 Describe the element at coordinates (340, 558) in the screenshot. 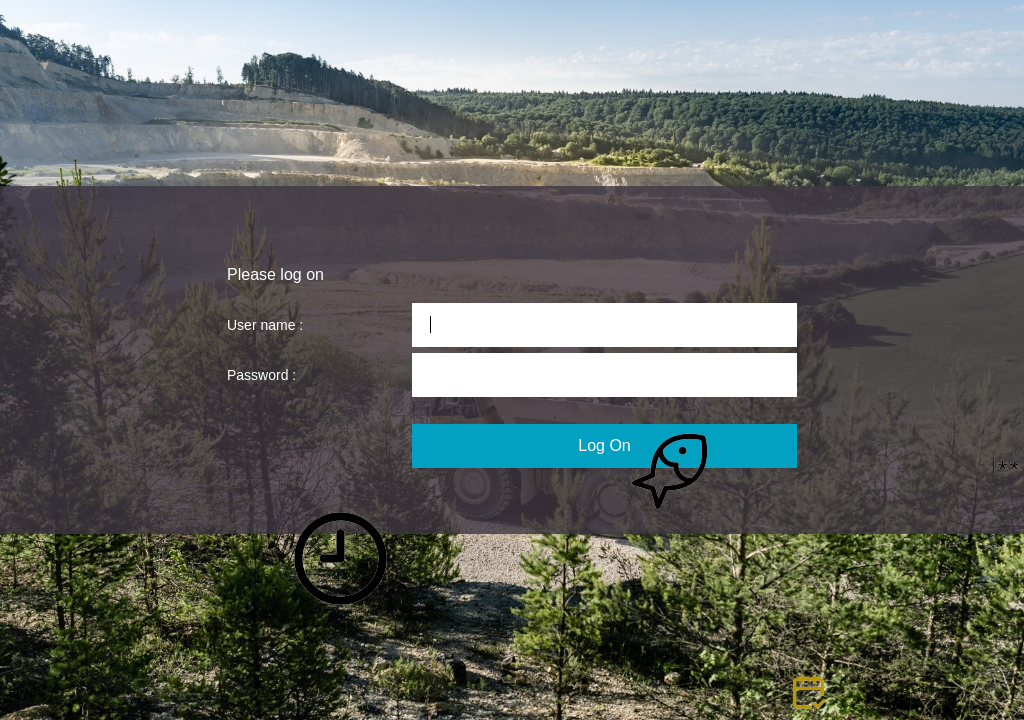

I see `view current time` at that location.